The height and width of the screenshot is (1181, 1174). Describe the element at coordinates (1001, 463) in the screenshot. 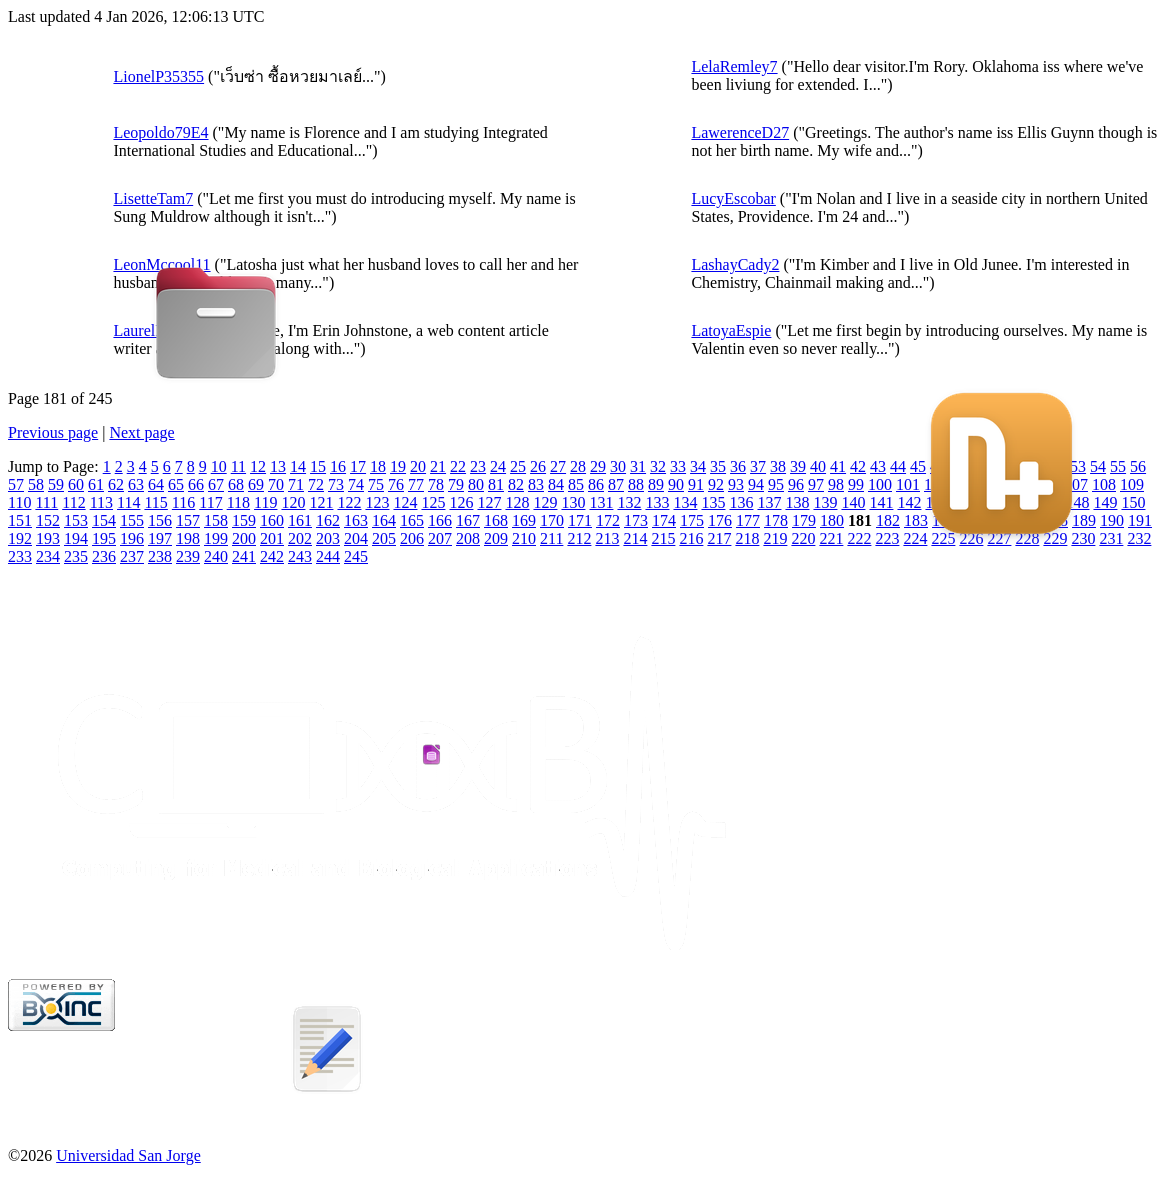

I see `open nicotine+ peer-to-peer file sharing client` at that location.